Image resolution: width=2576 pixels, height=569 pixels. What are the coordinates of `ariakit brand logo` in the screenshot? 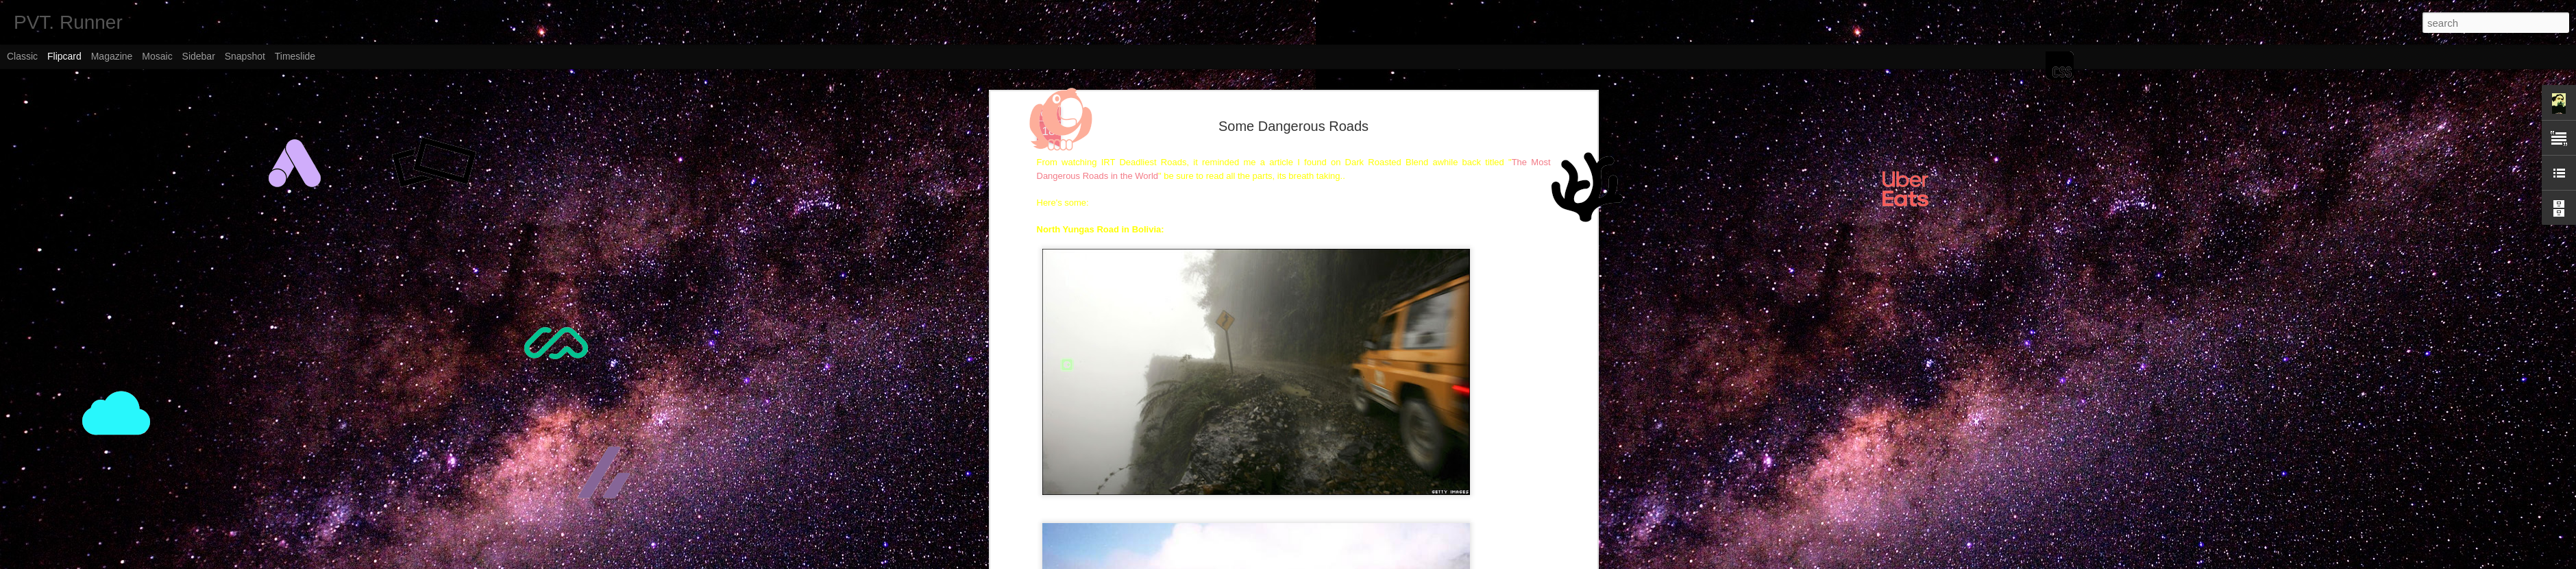 It's located at (1067, 365).